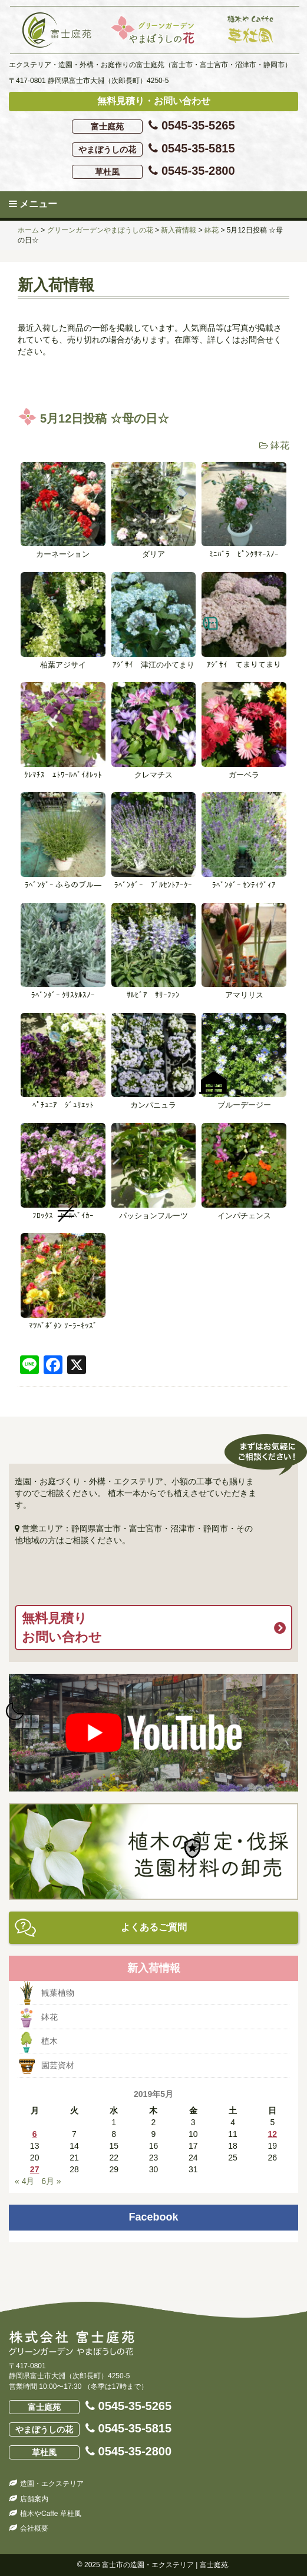  Describe the element at coordinates (214, 1084) in the screenshot. I see `access garage or parking settings` at that location.